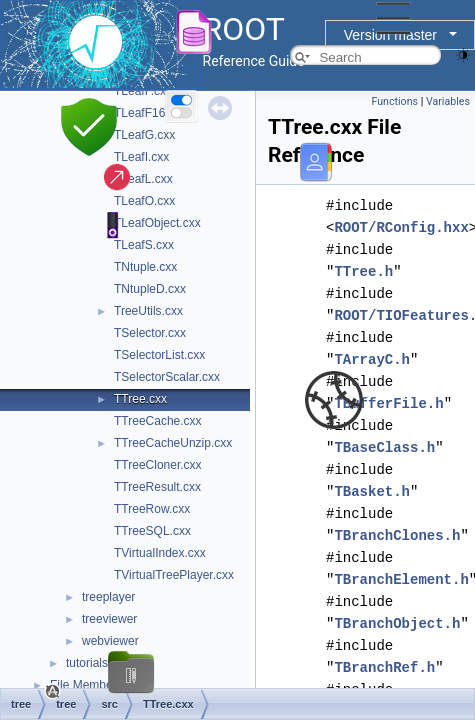 Image resolution: width=475 pixels, height=720 pixels. I want to click on indicates system security check passed, so click(89, 127).